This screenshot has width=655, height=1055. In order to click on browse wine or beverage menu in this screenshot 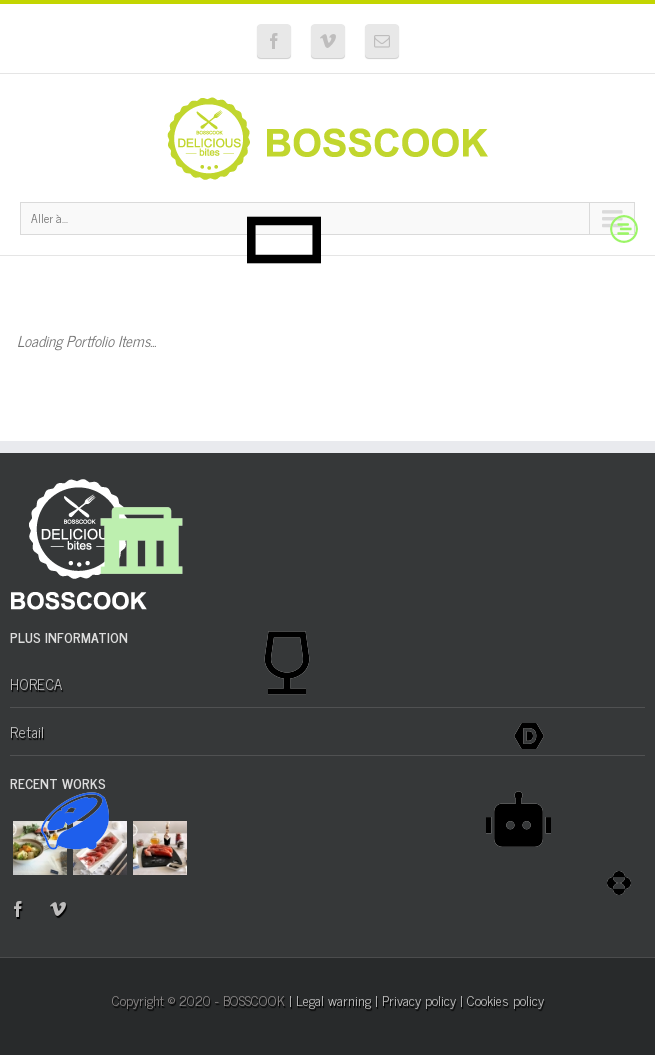, I will do `click(287, 663)`.